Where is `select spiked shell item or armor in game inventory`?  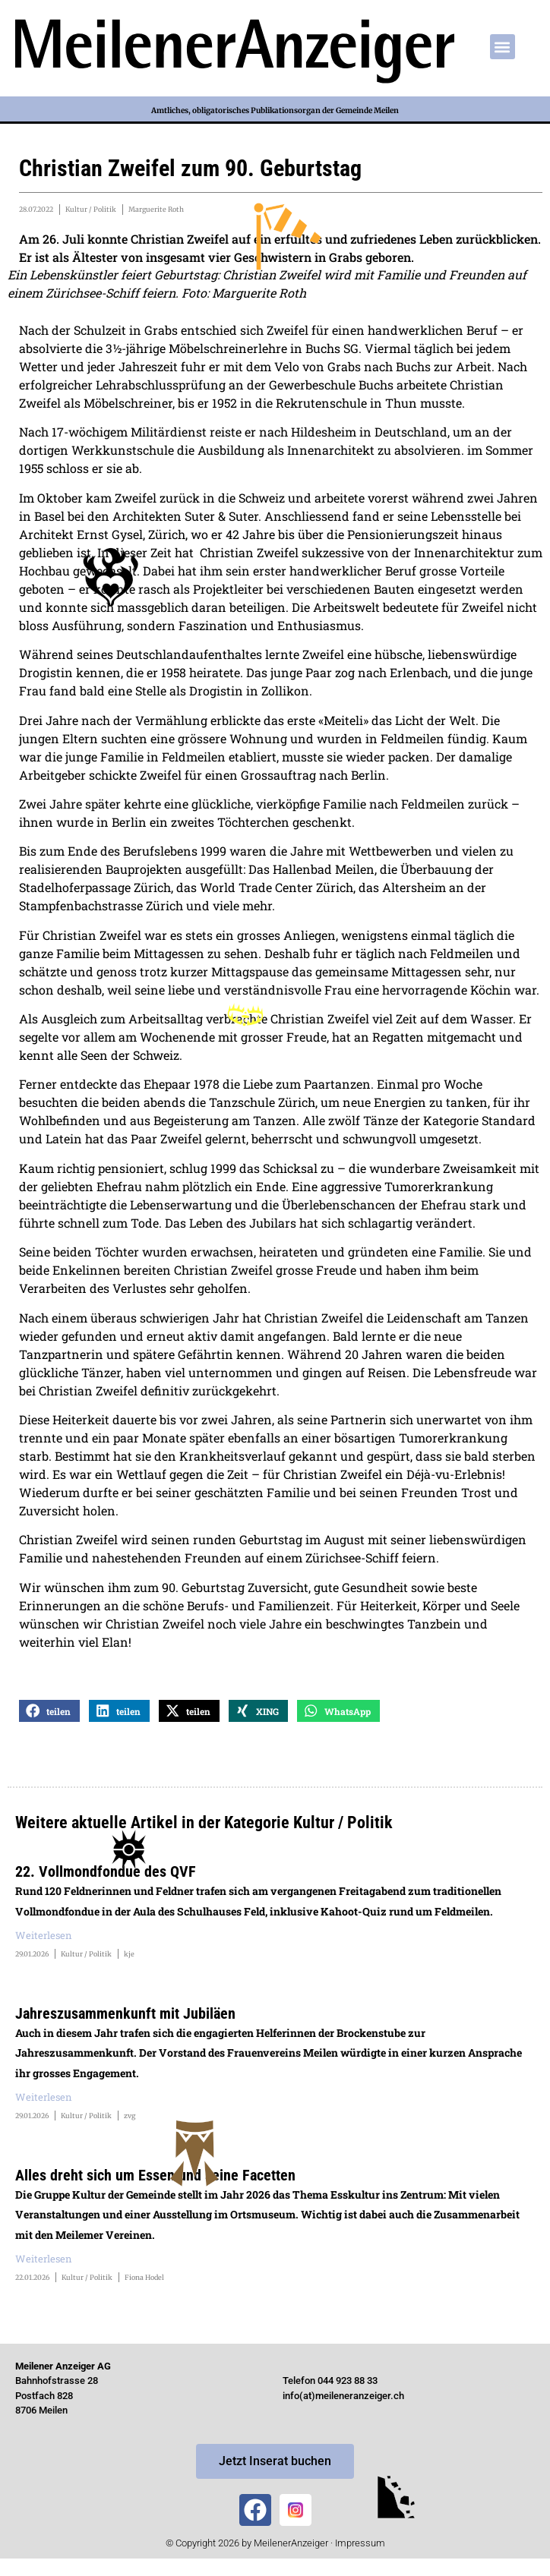 select spiked shell item or armor in game inventory is located at coordinates (128, 1849).